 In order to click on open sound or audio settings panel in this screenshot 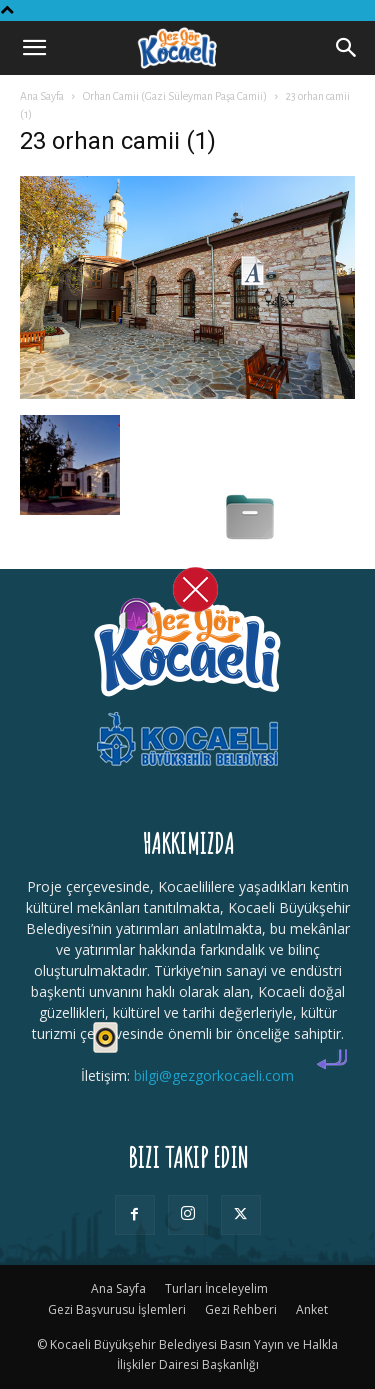, I will do `click(105, 1037)`.